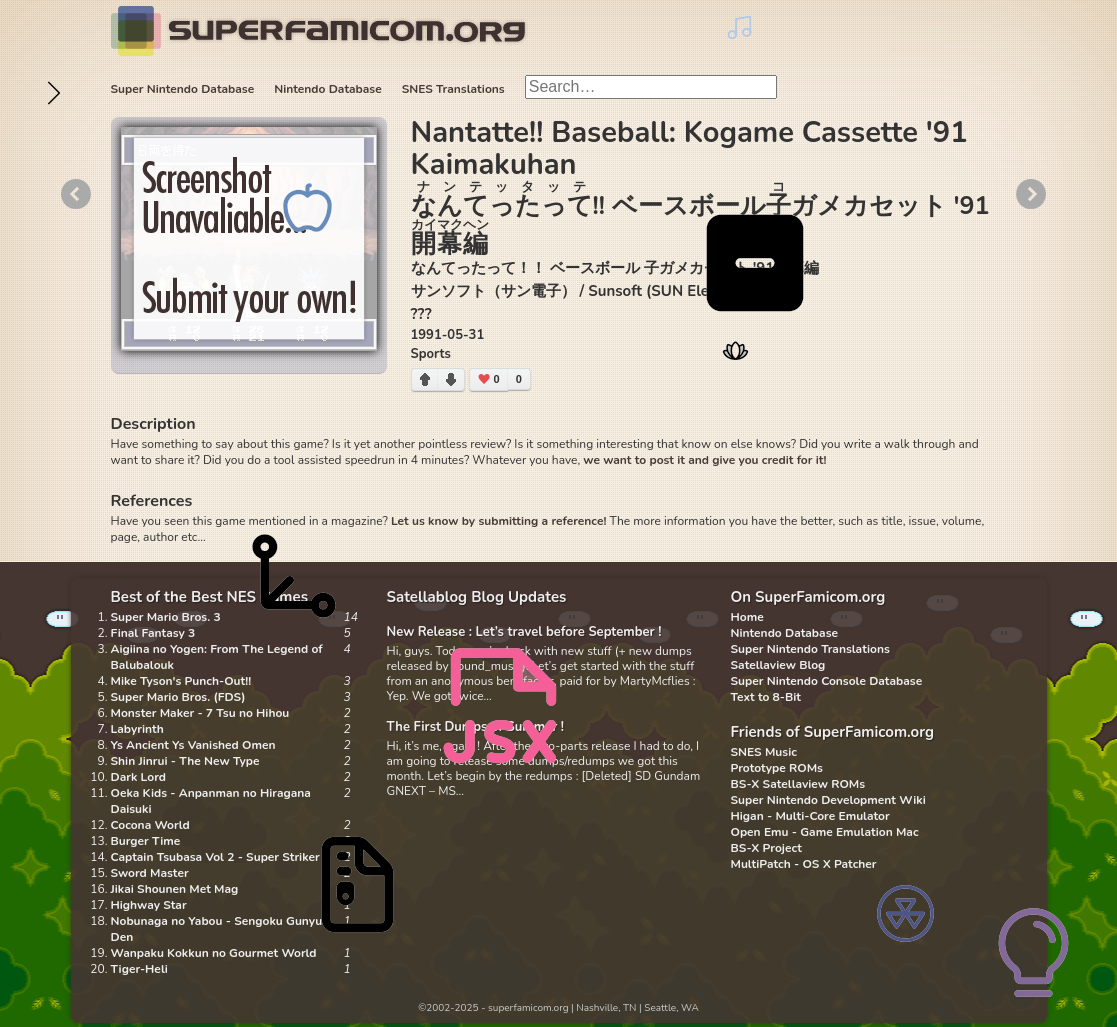 The height and width of the screenshot is (1027, 1117). Describe the element at coordinates (1033, 952) in the screenshot. I see `view tips or helpful suggestions` at that location.